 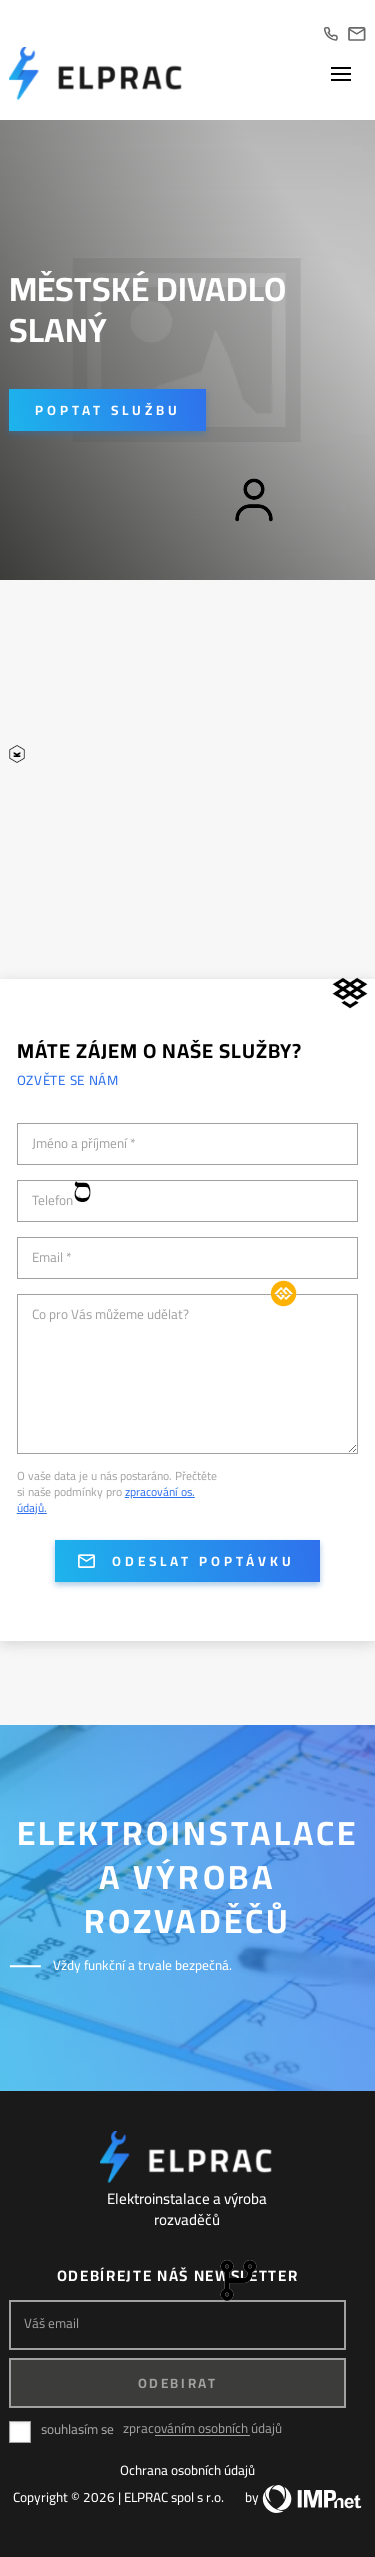 What do you see at coordinates (17, 754) in the screenshot?
I see `kirby CMS logo` at bounding box center [17, 754].